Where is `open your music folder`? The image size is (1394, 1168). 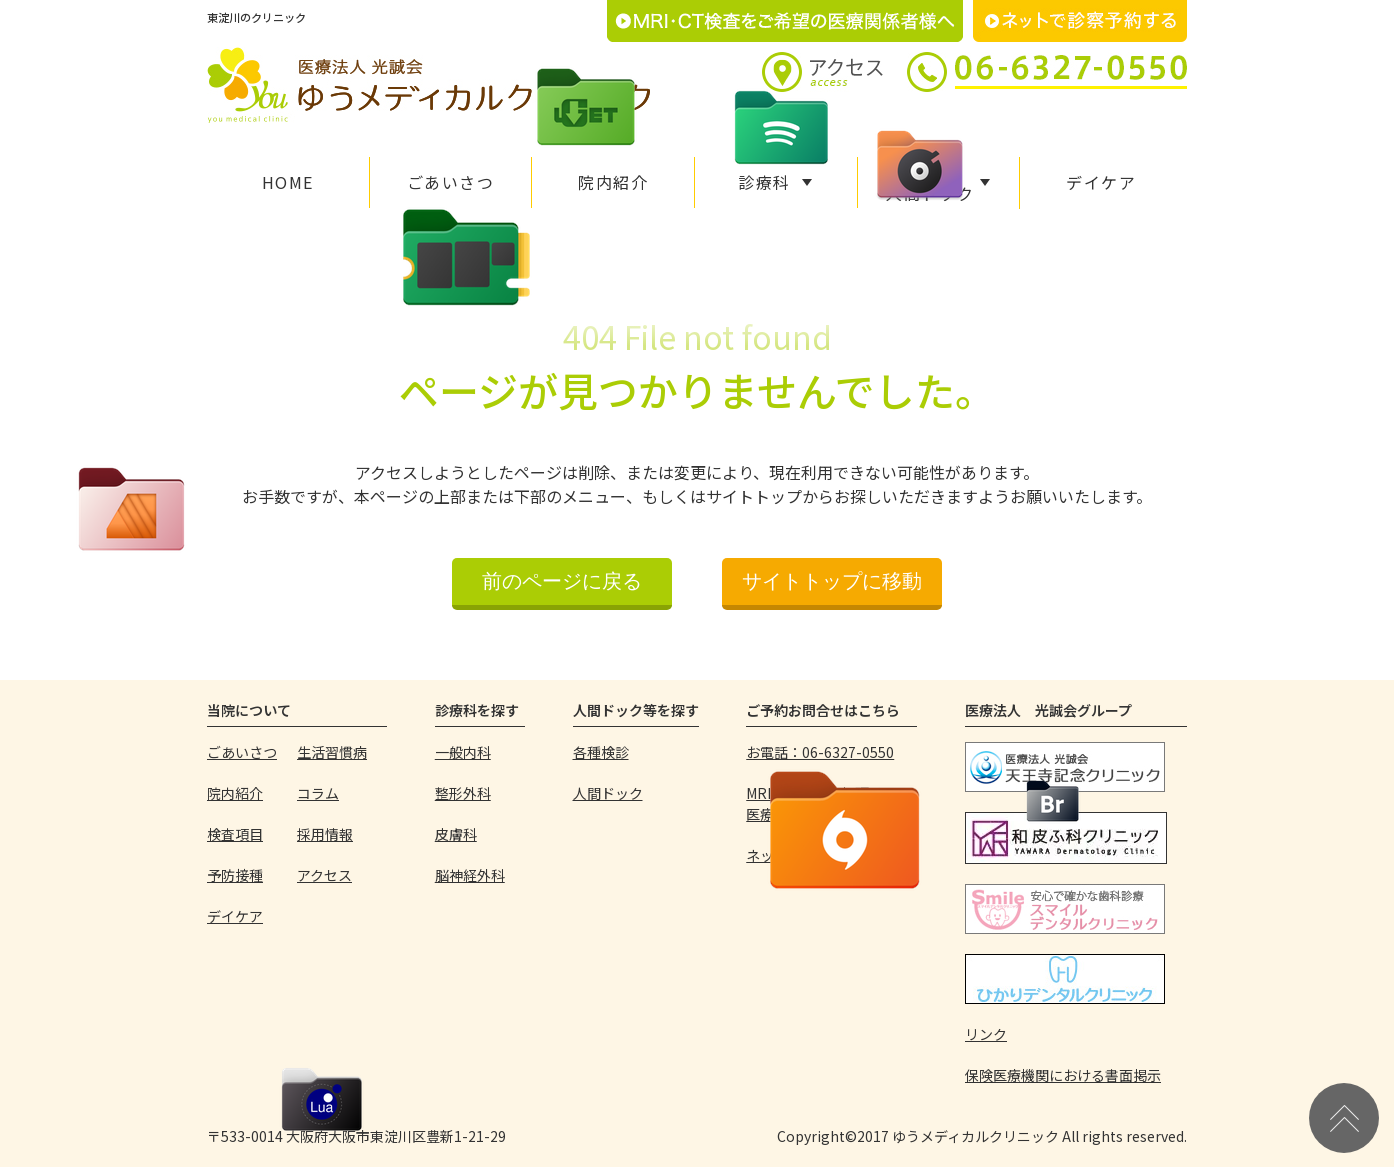
open your music folder is located at coordinates (919, 166).